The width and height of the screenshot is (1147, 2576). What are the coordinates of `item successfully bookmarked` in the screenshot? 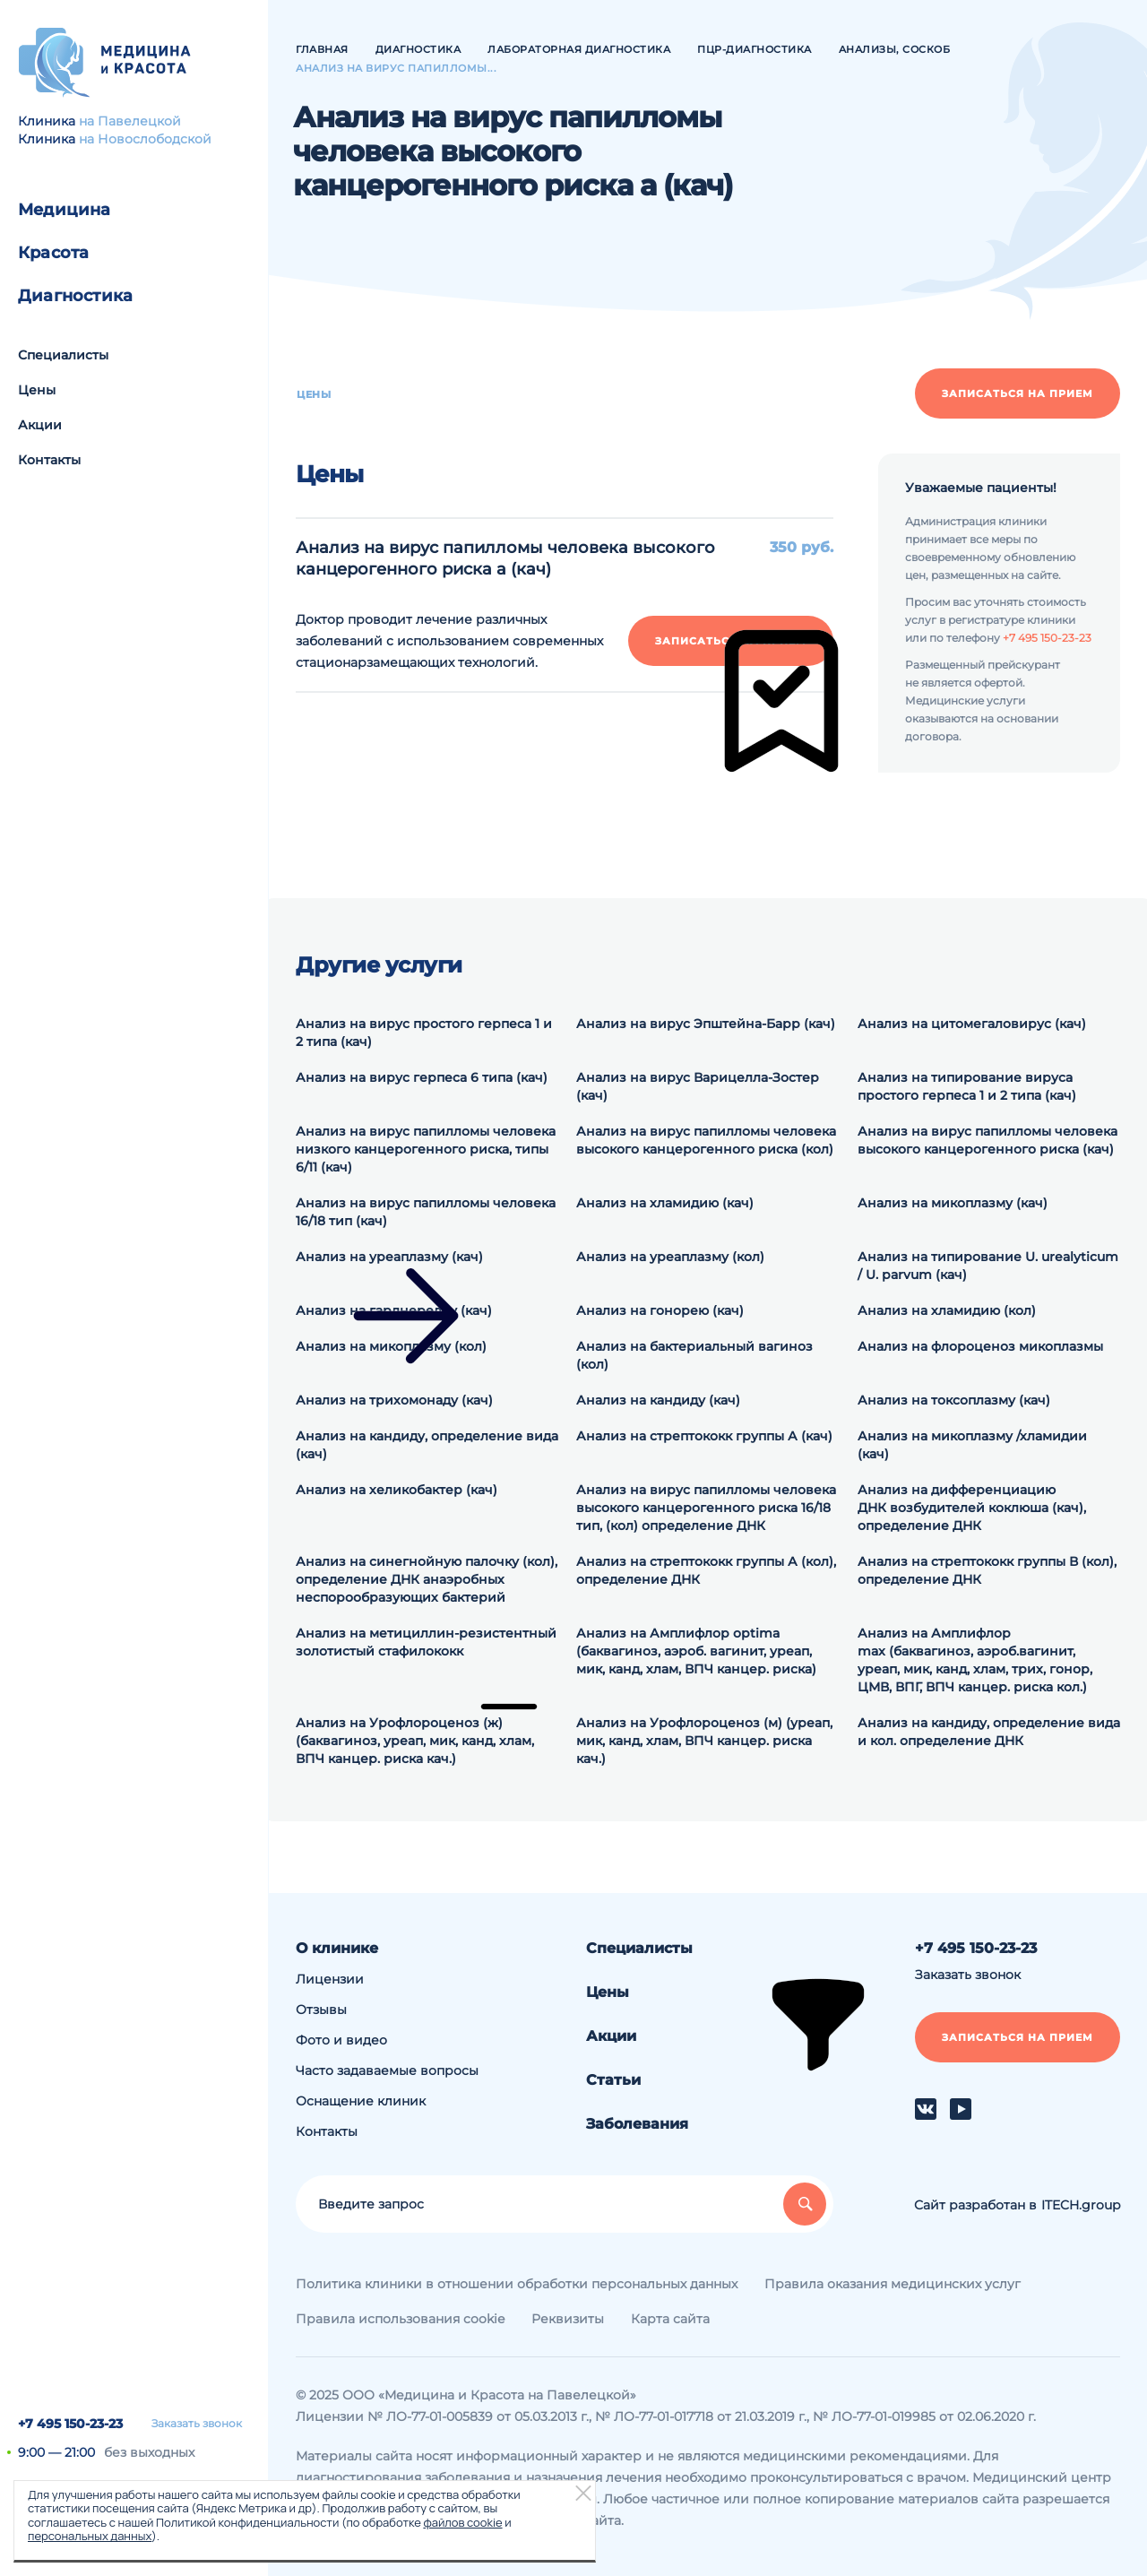 It's located at (781, 701).